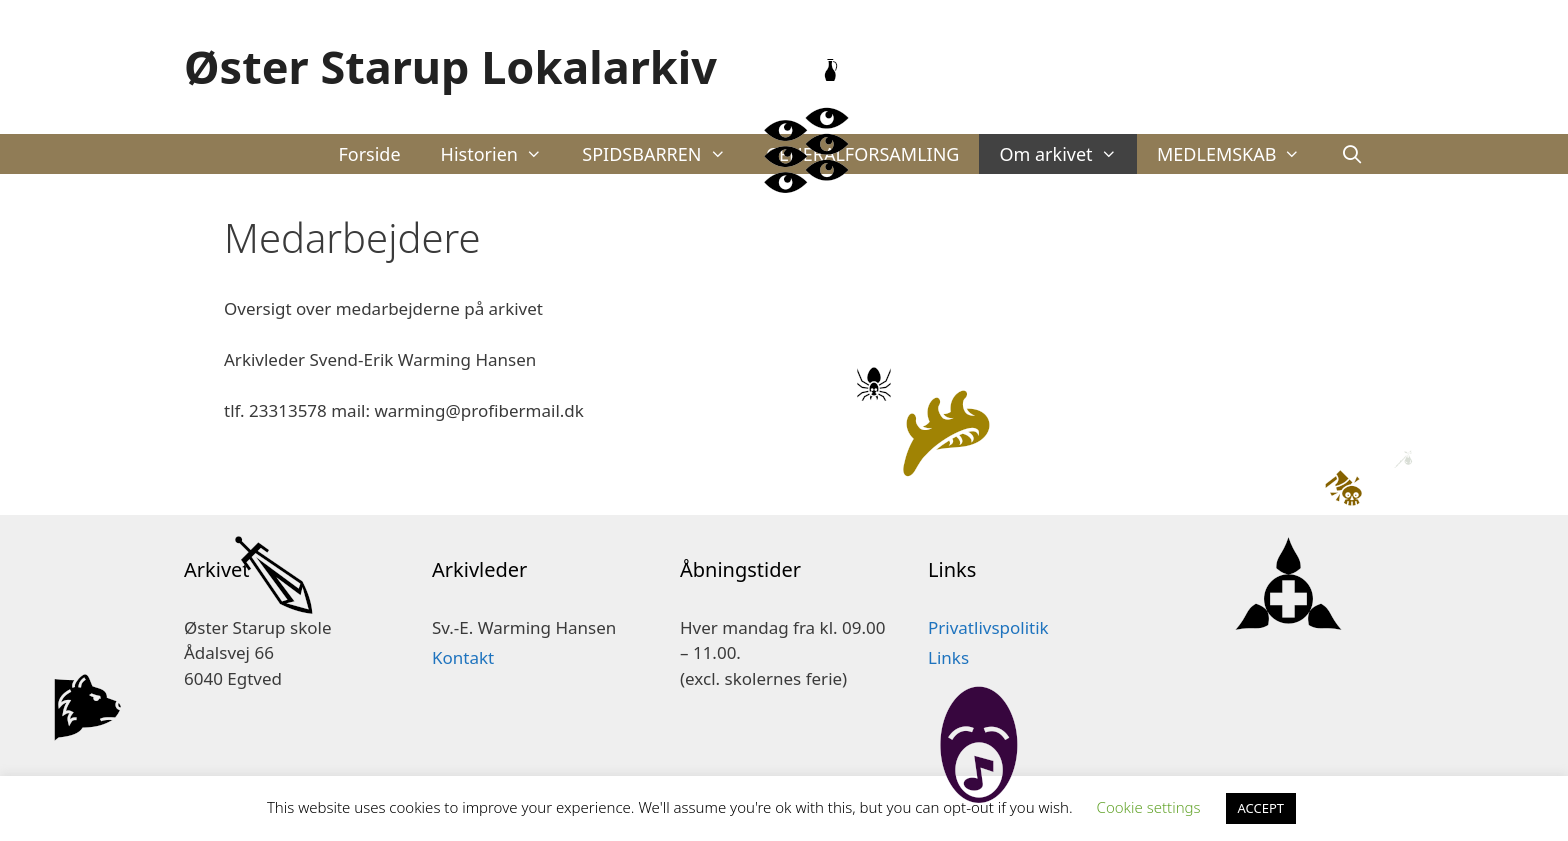 The width and height of the screenshot is (1568, 841). What do you see at coordinates (831, 70) in the screenshot?
I see `select a jug or pitcher item in game inventory` at bounding box center [831, 70].